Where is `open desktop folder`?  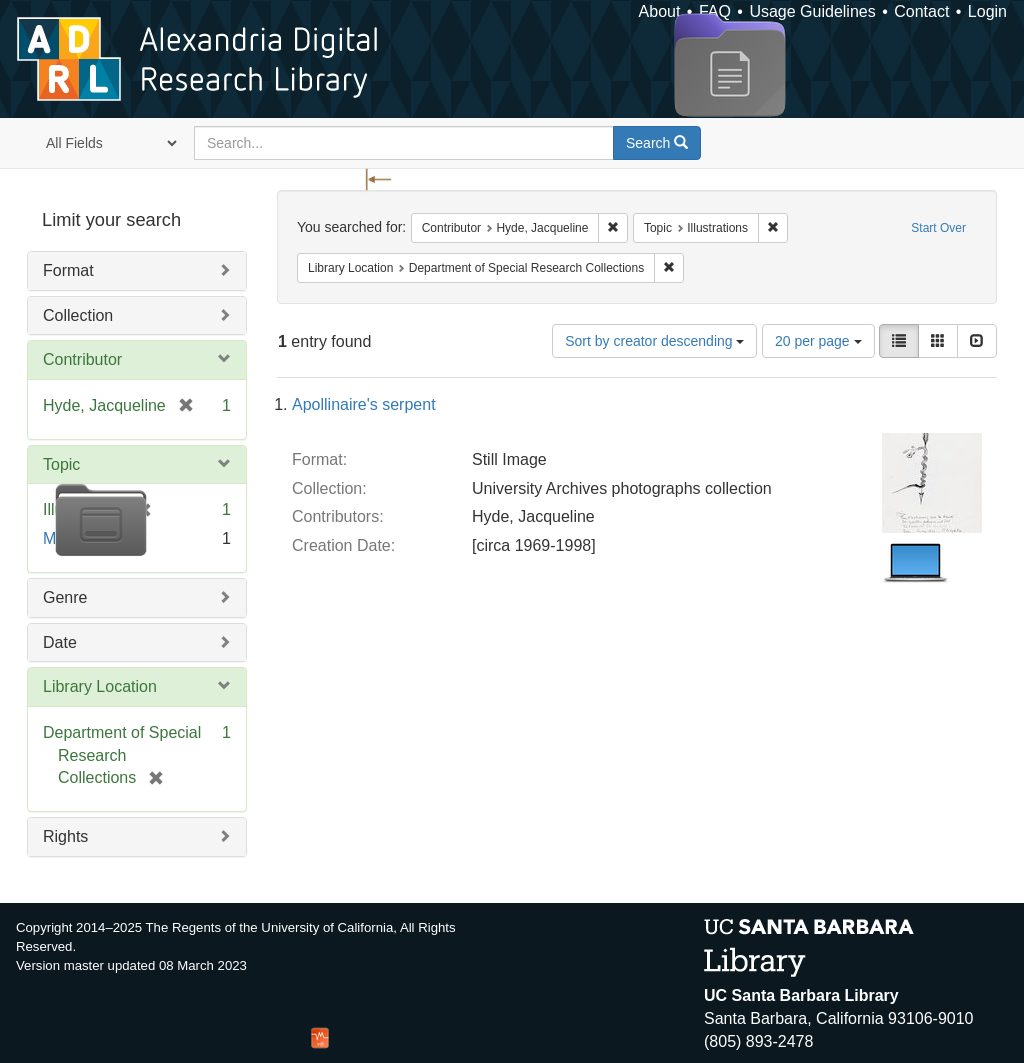
open desktop folder is located at coordinates (101, 520).